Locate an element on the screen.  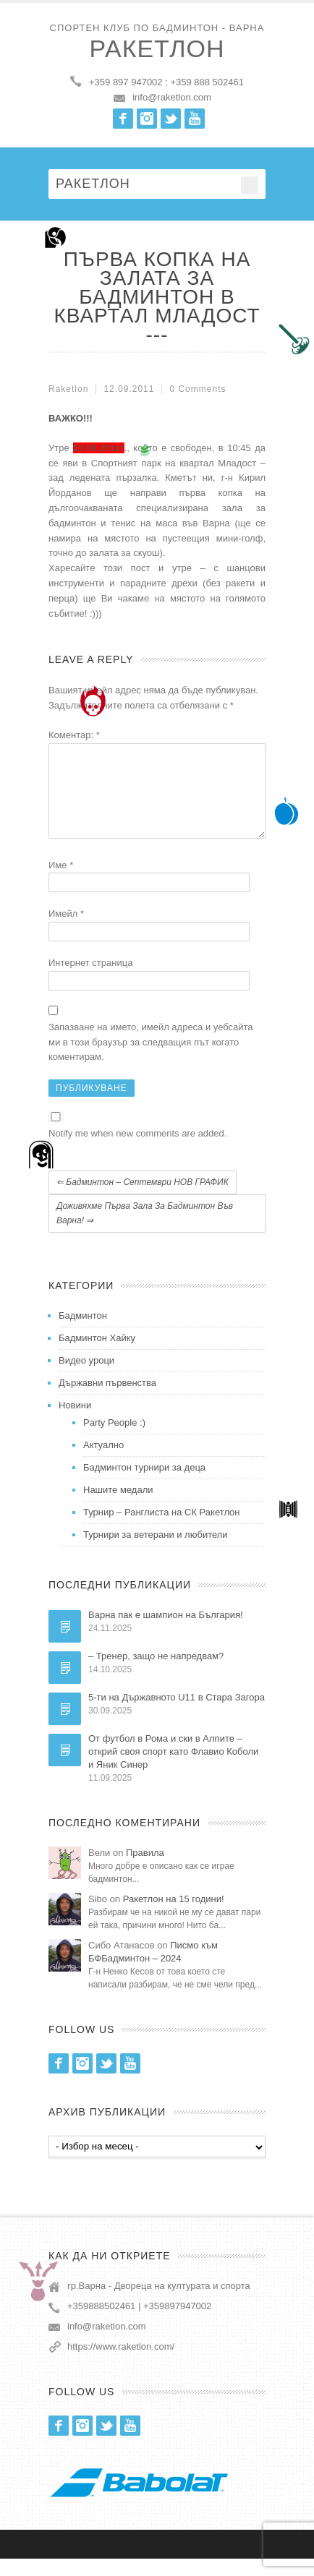
view collected specimens or curiosities is located at coordinates (41, 1155).